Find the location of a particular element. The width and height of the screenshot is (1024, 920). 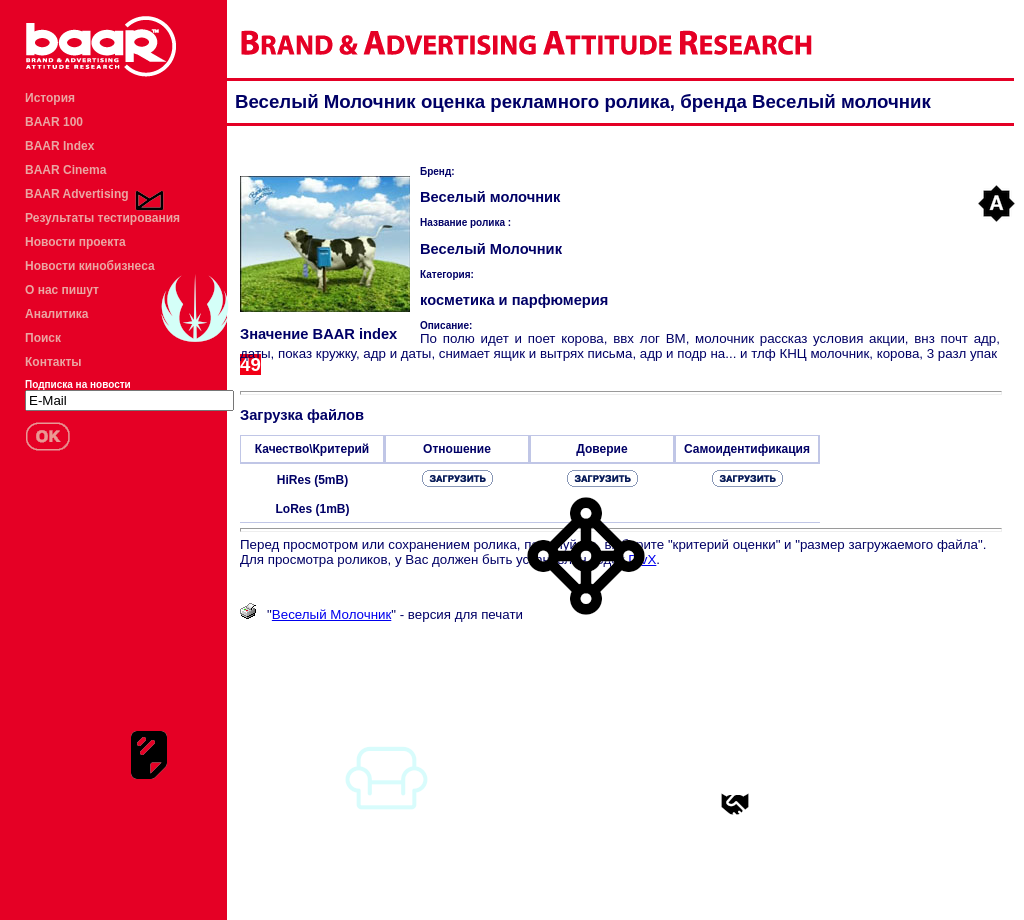

campaign monitor logo is located at coordinates (149, 200).